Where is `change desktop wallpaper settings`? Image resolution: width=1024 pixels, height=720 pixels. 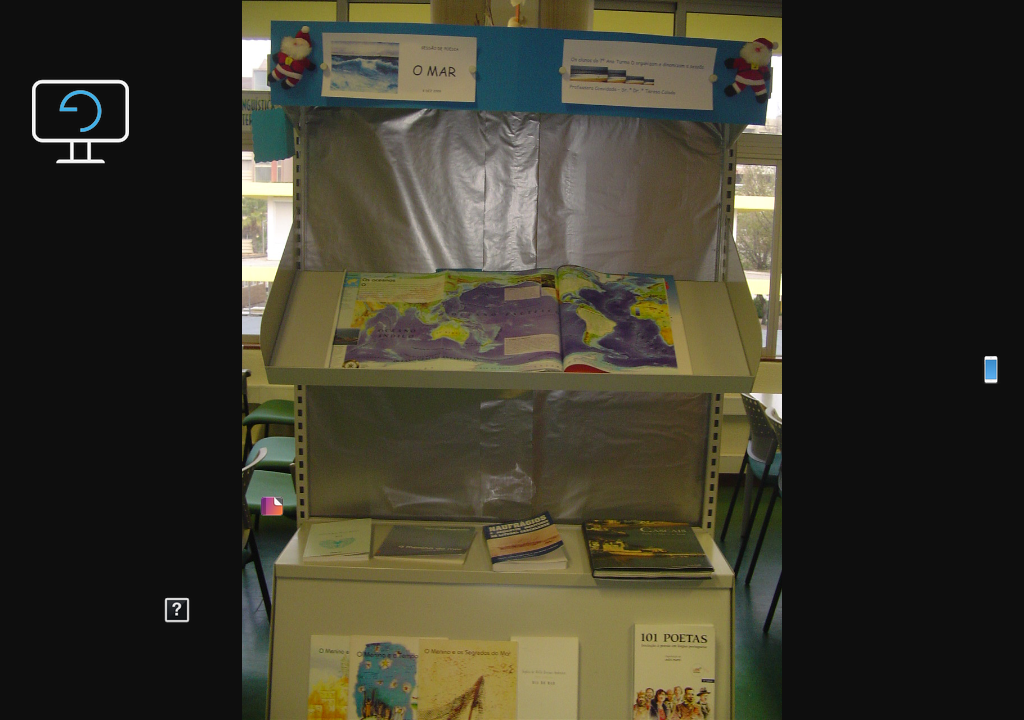 change desktop wallpaper settings is located at coordinates (272, 506).